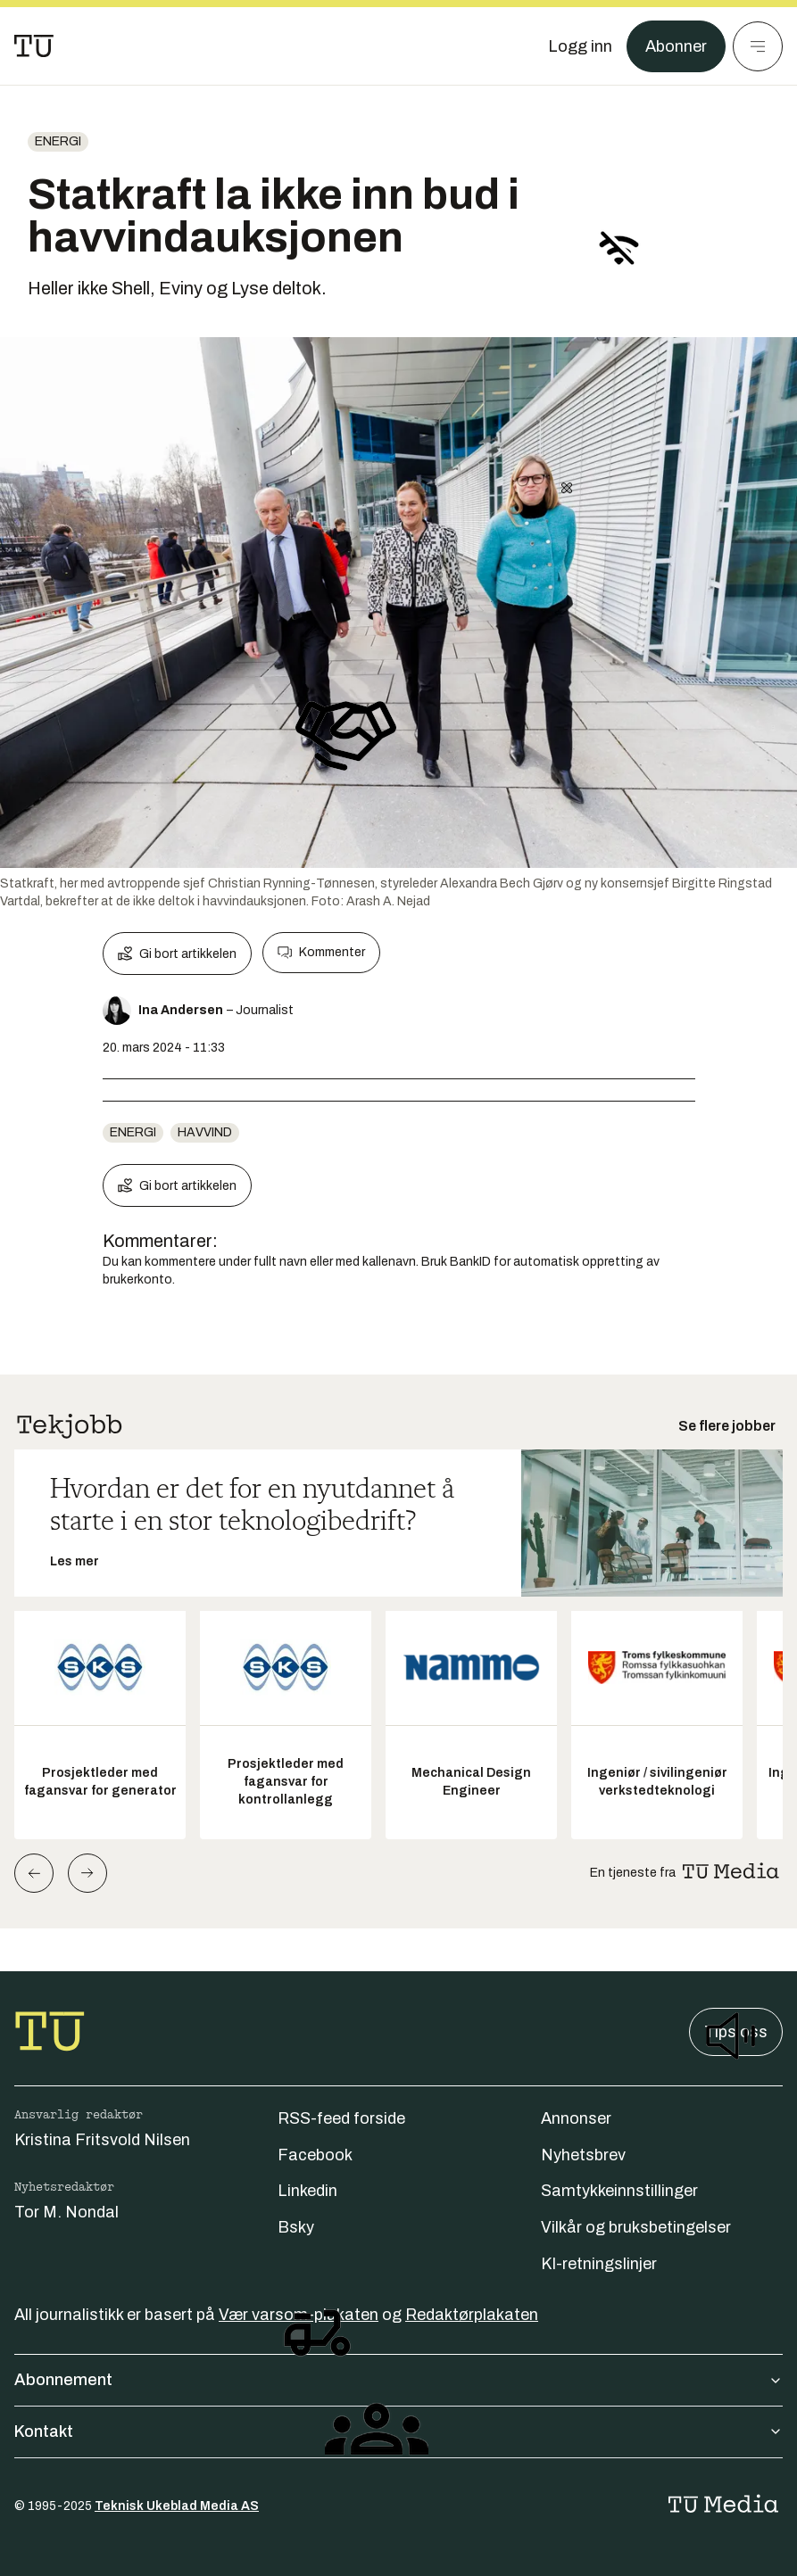 This screenshot has width=797, height=2576. What do you see at coordinates (729, 2035) in the screenshot?
I see `increase or adjust volume` at bounding box center [729, 2035].